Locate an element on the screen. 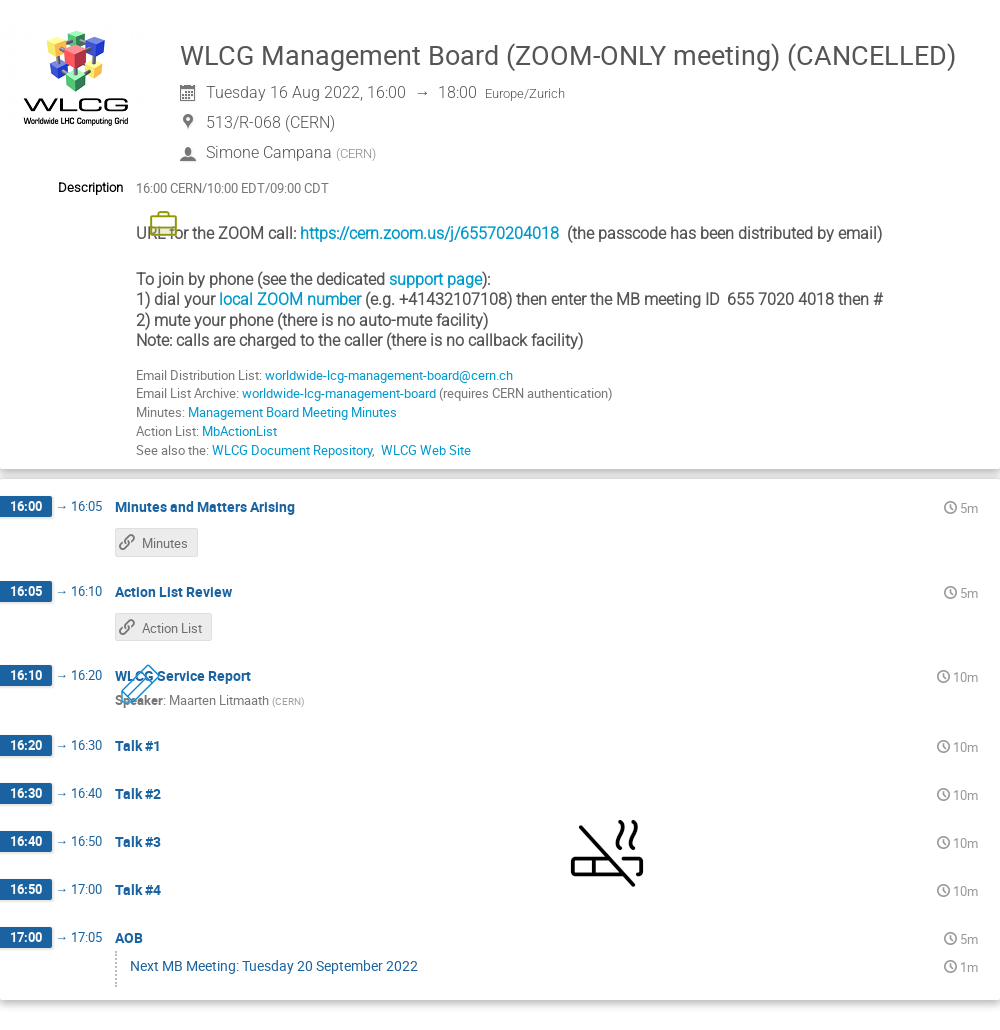 This screenshot has height=1030, width=1000. edit or modify content is located at coordinates (139, 684).